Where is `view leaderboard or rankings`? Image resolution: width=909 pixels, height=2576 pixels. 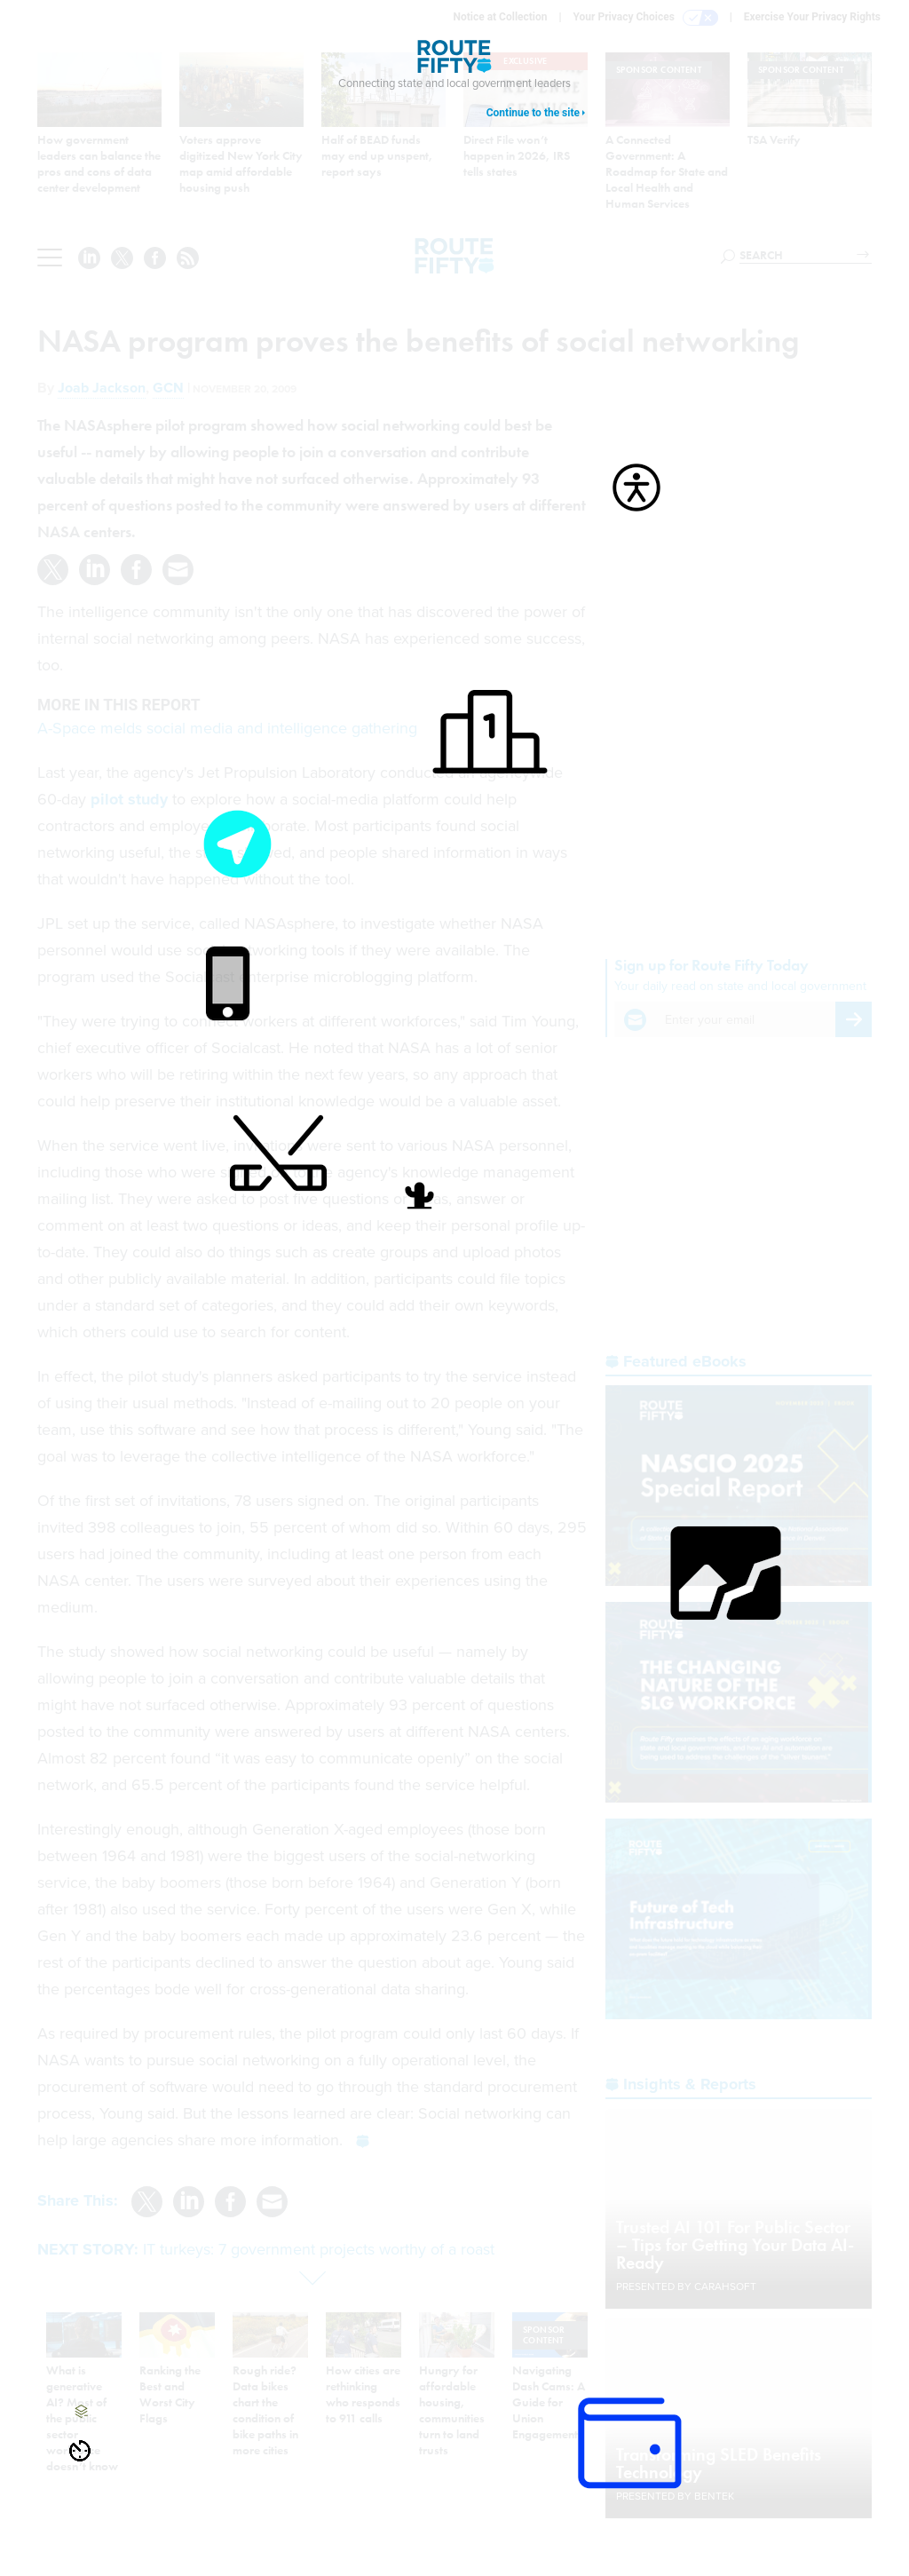
view leaderboard or rankings is located at coordinates (490, 732).